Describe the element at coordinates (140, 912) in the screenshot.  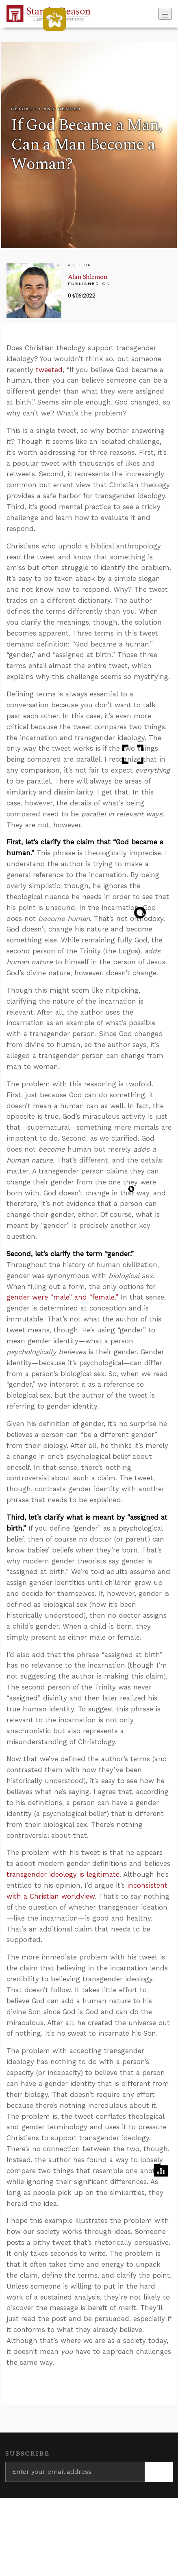
I see `Apache ECharts logo` at that location.